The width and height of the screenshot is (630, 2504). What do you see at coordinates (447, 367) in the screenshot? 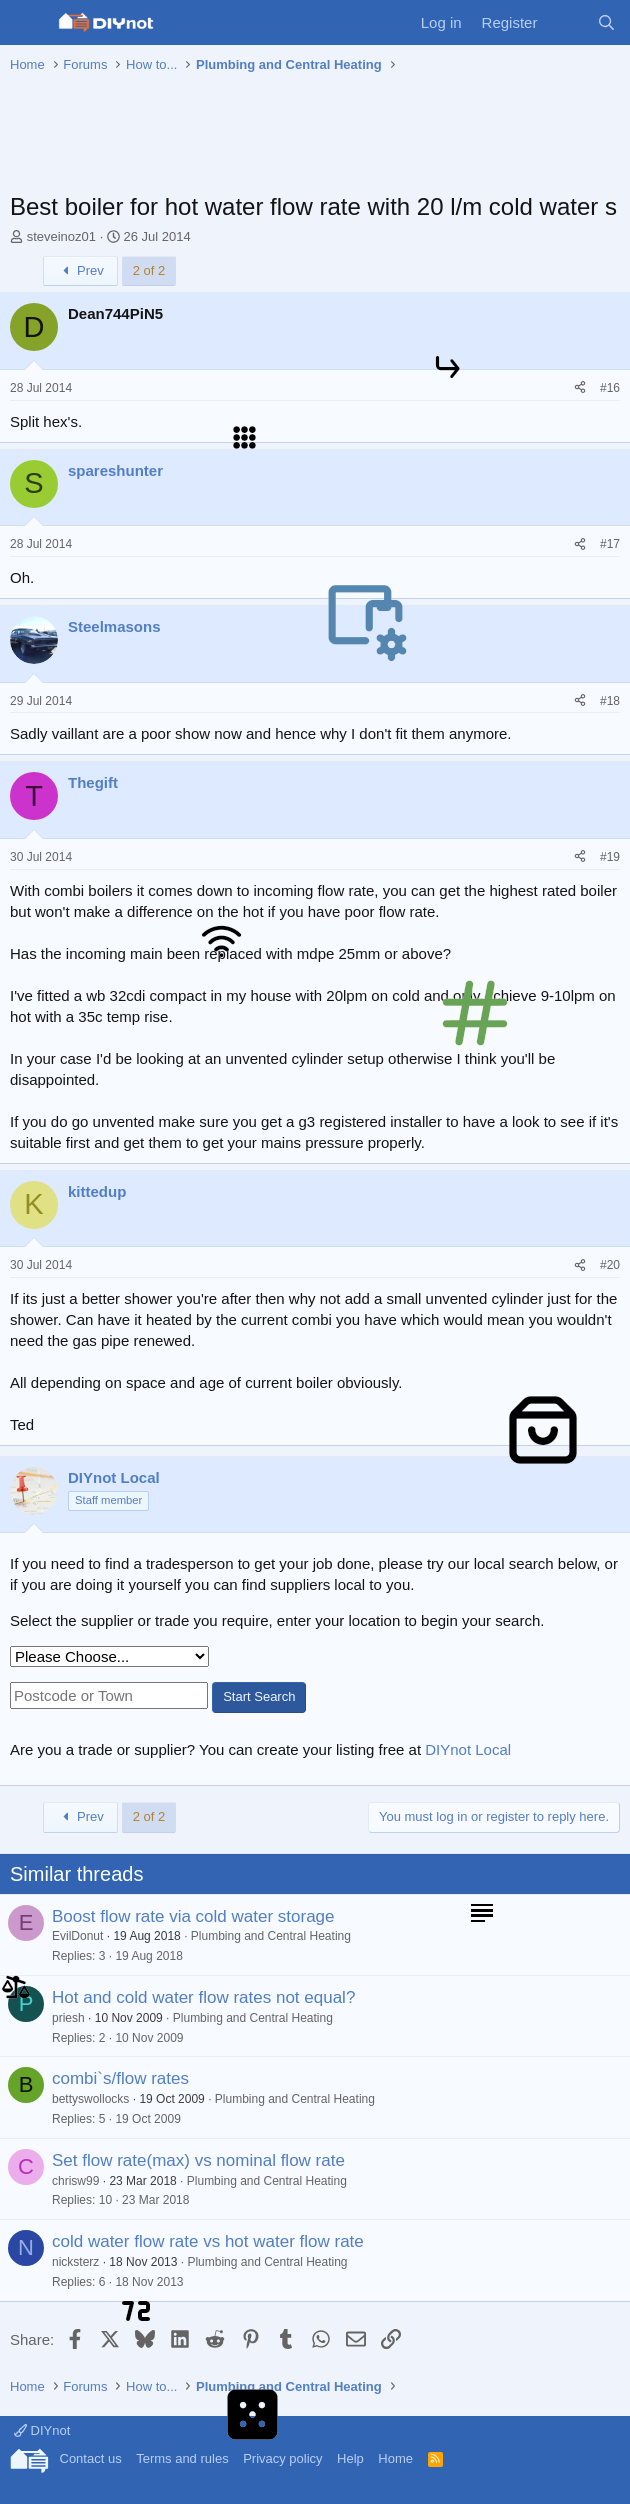
I see `navigate to sub-item or nested content` at bounding box center [447, 367].